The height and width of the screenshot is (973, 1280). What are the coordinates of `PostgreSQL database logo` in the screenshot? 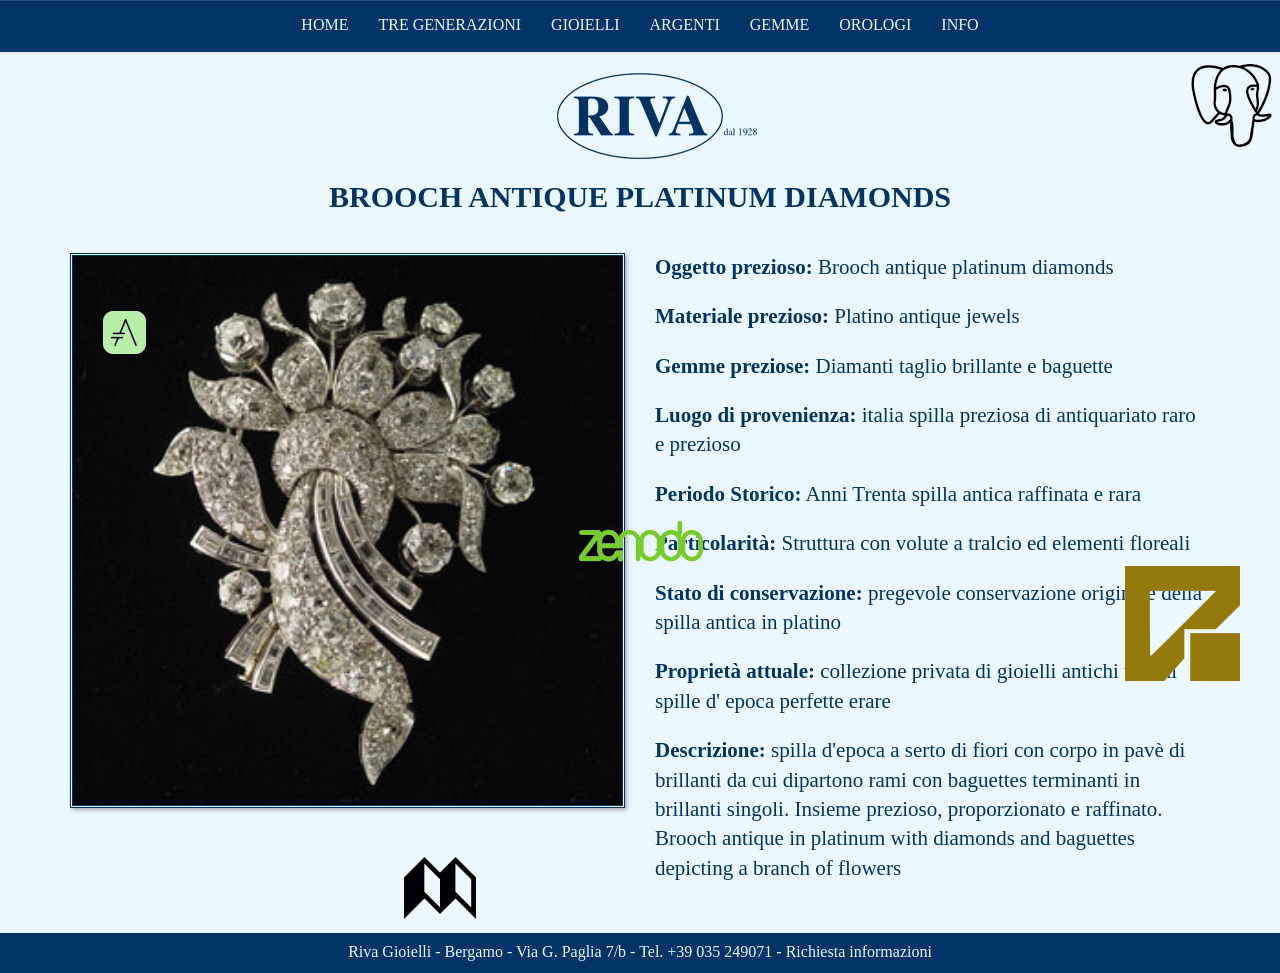 It's located at (1231, 105).